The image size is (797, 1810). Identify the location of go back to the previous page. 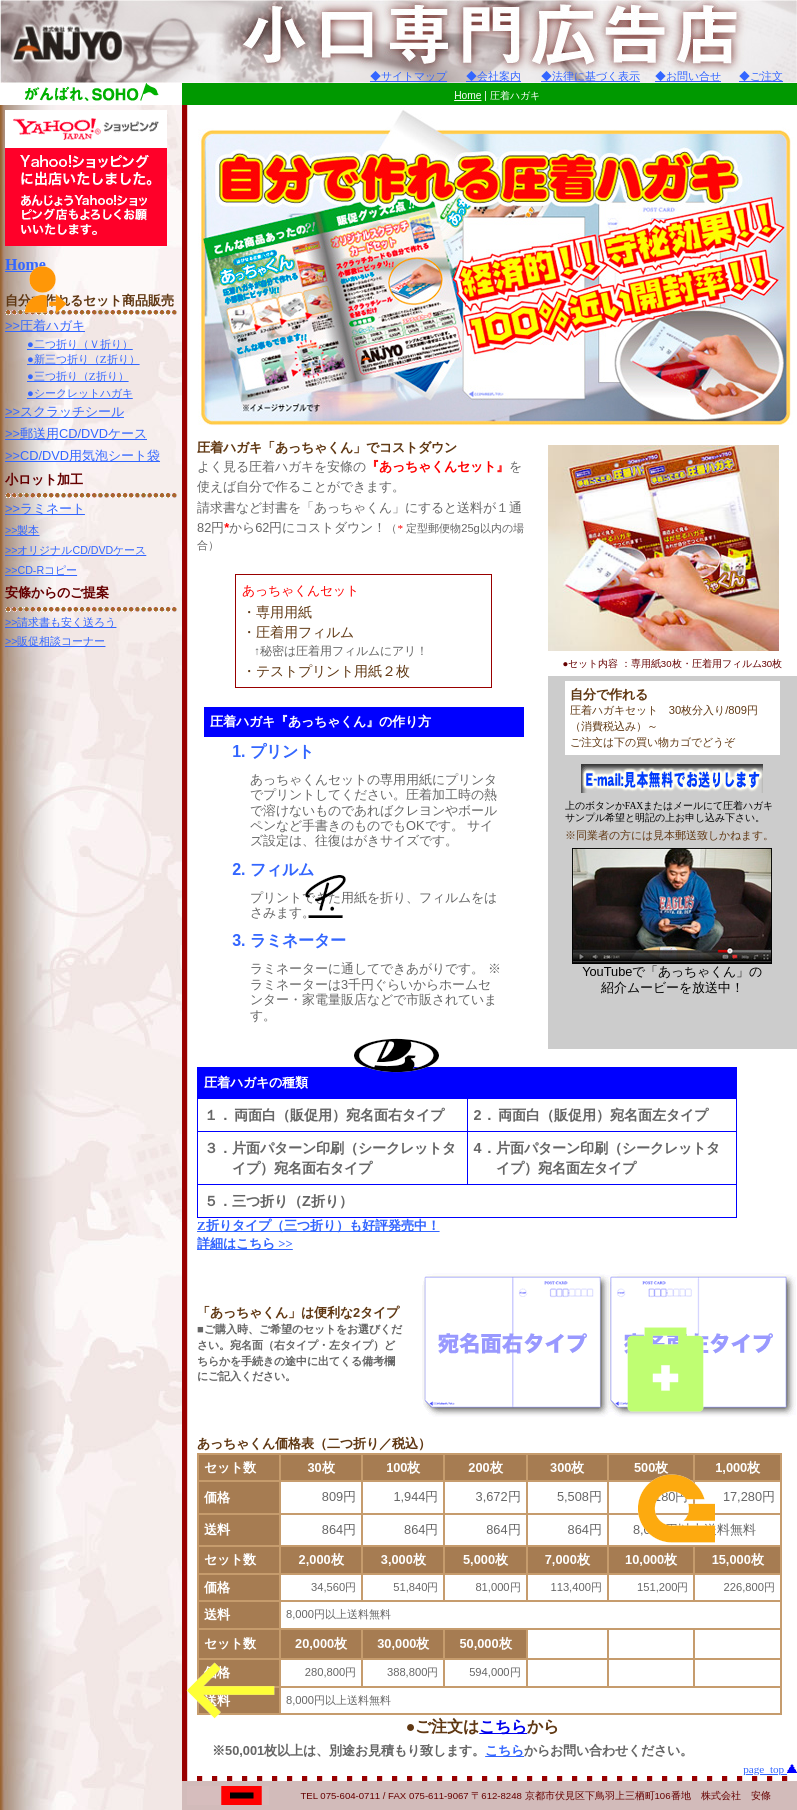
(230, 1690).